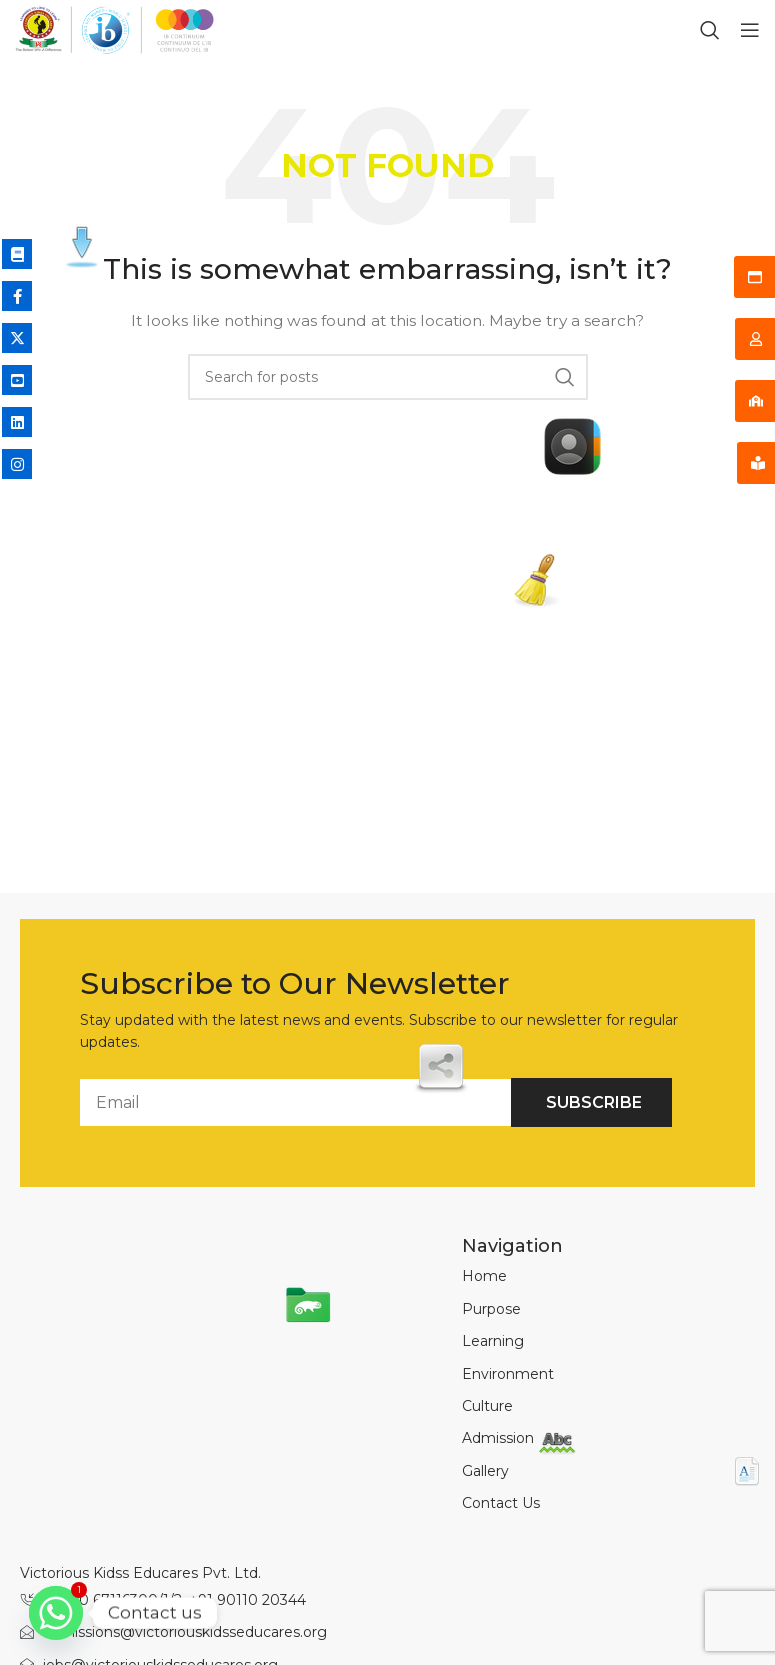 Image resolution: width=775 pixels, height=1665 pixels. I want to click on indicates a shared file or folder, so click(441, 1068).